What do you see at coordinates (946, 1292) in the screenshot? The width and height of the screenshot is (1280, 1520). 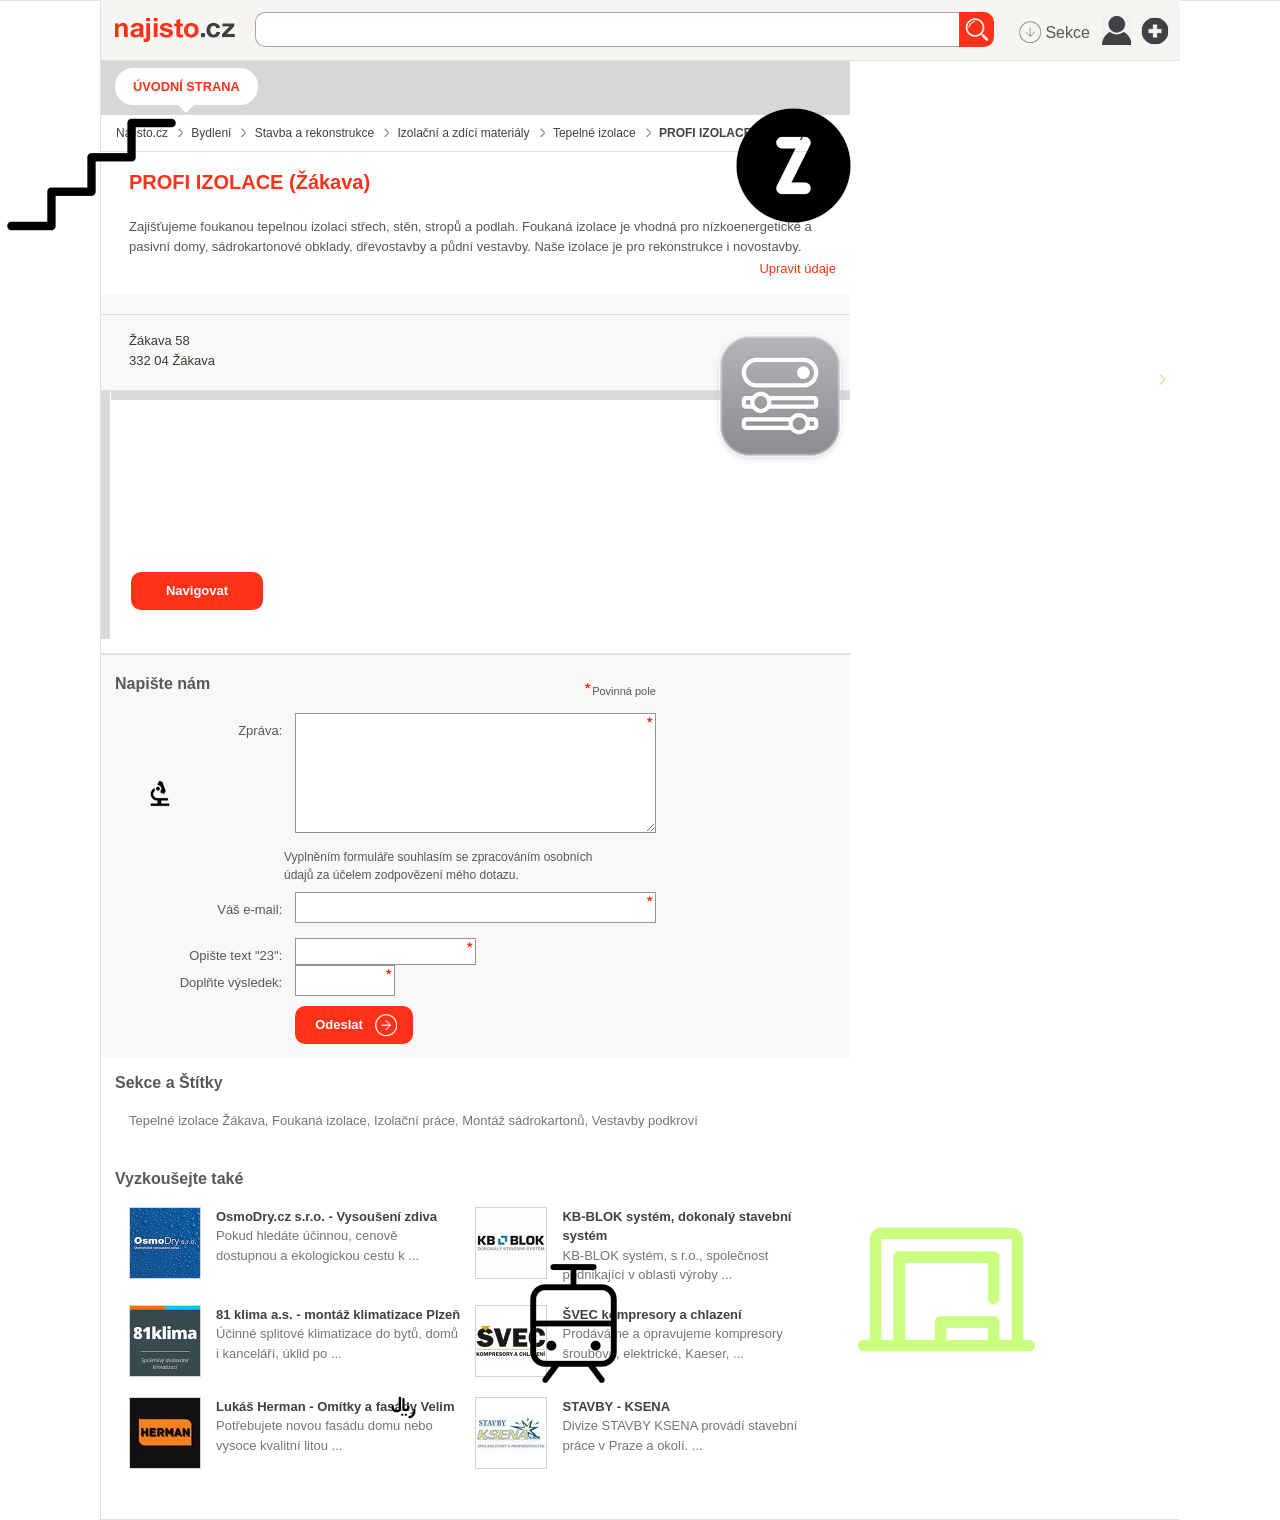 I see `open whiteboard or presentation mode` at bounding box center [946, 1292].